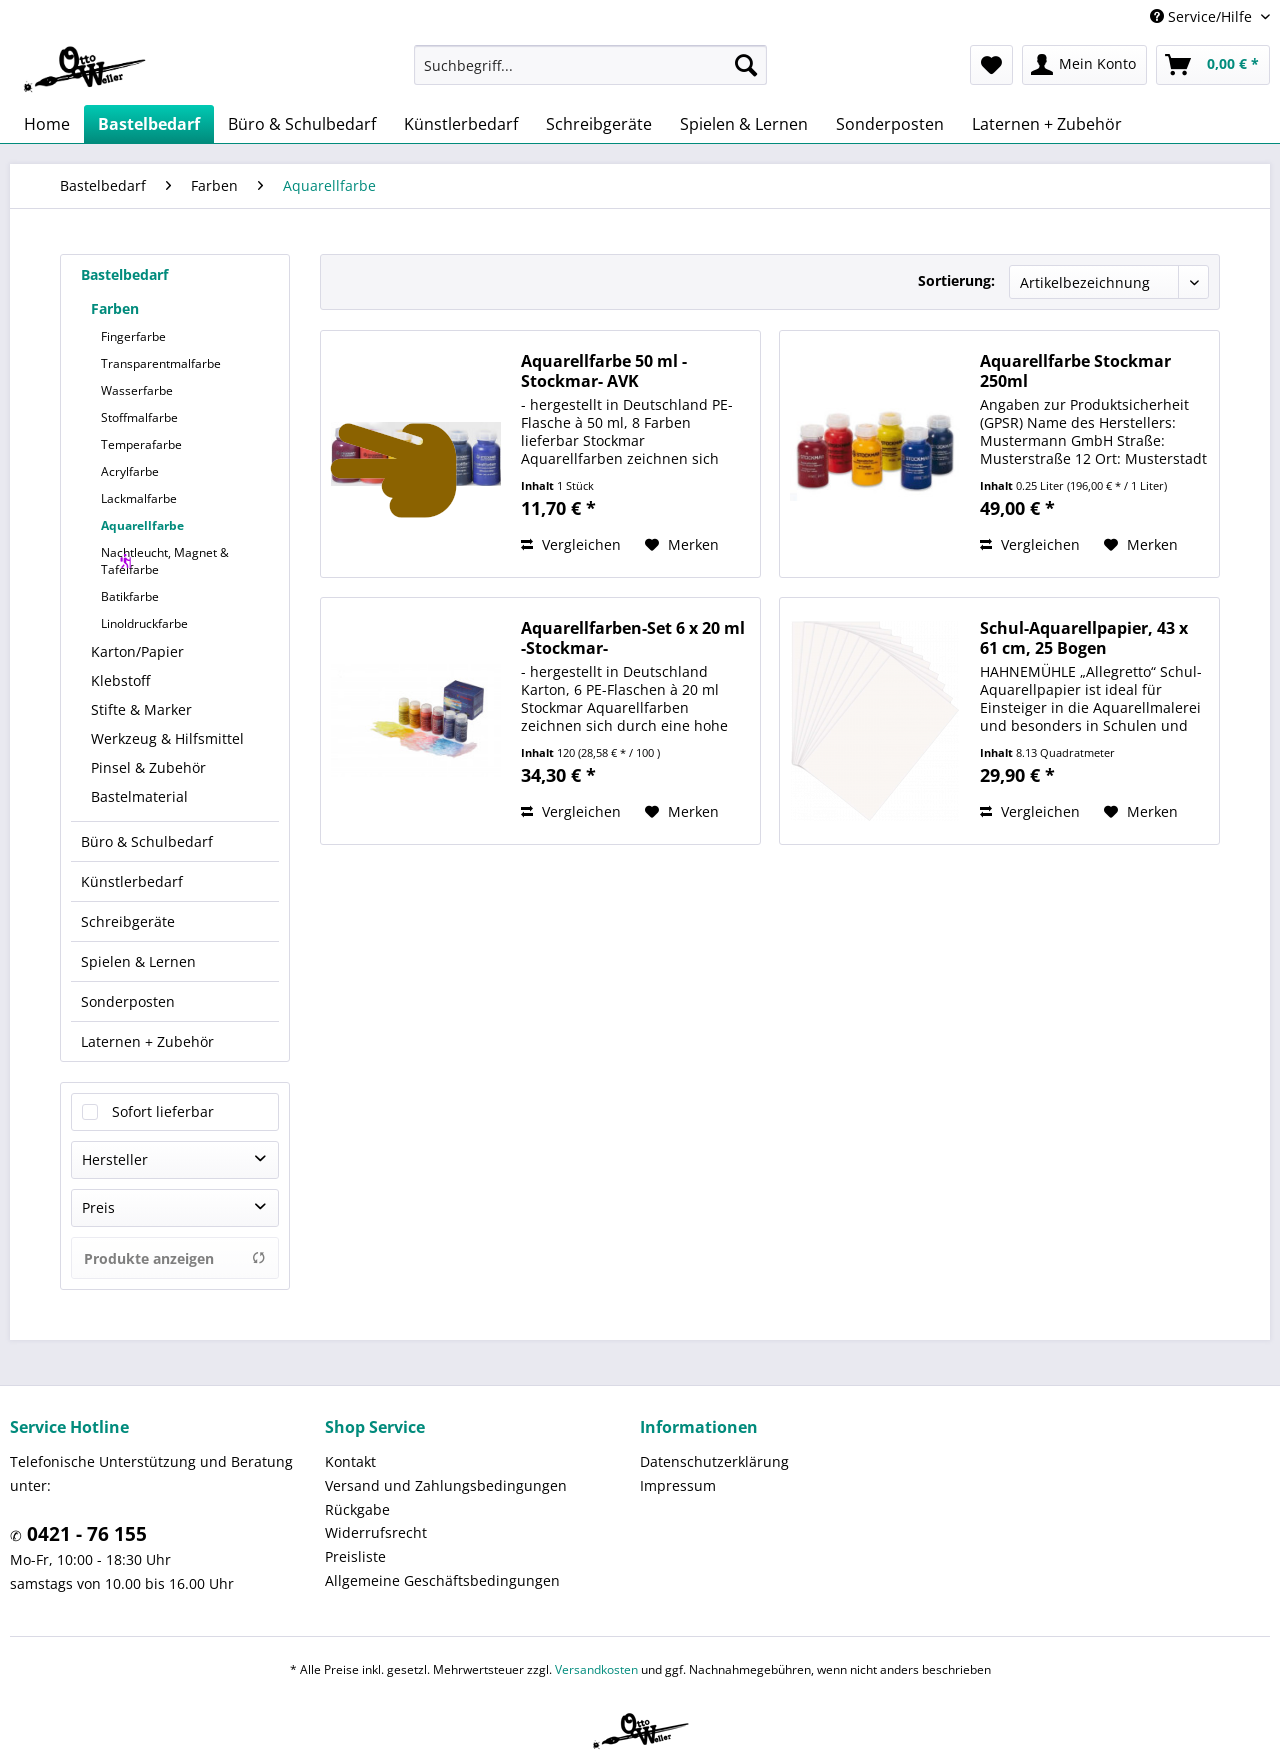 The height and width of the screenshot is (1761, 1280). I want to click on select scissors in rock-paper-scissors game, so click(393, 470).